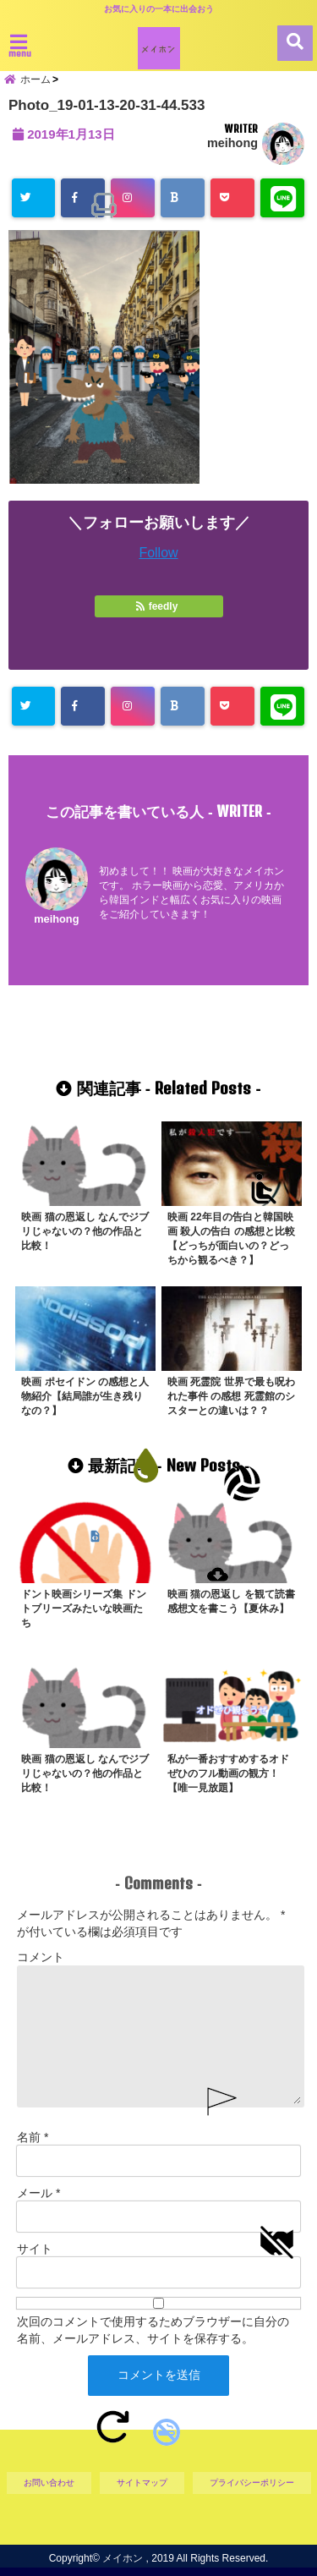 This screenshot has height=2576, width=317. Describe the element at coordinates (276, 2242) in the screenshot. I see `indicates agreement or partnership is cancelled` at that location.